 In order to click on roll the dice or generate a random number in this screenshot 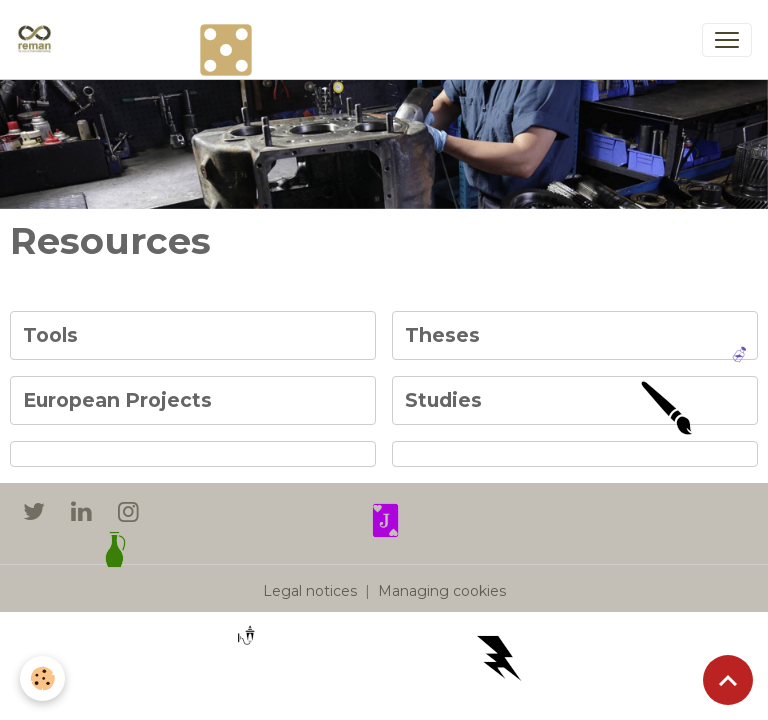, I will do `click(226, 50)`.